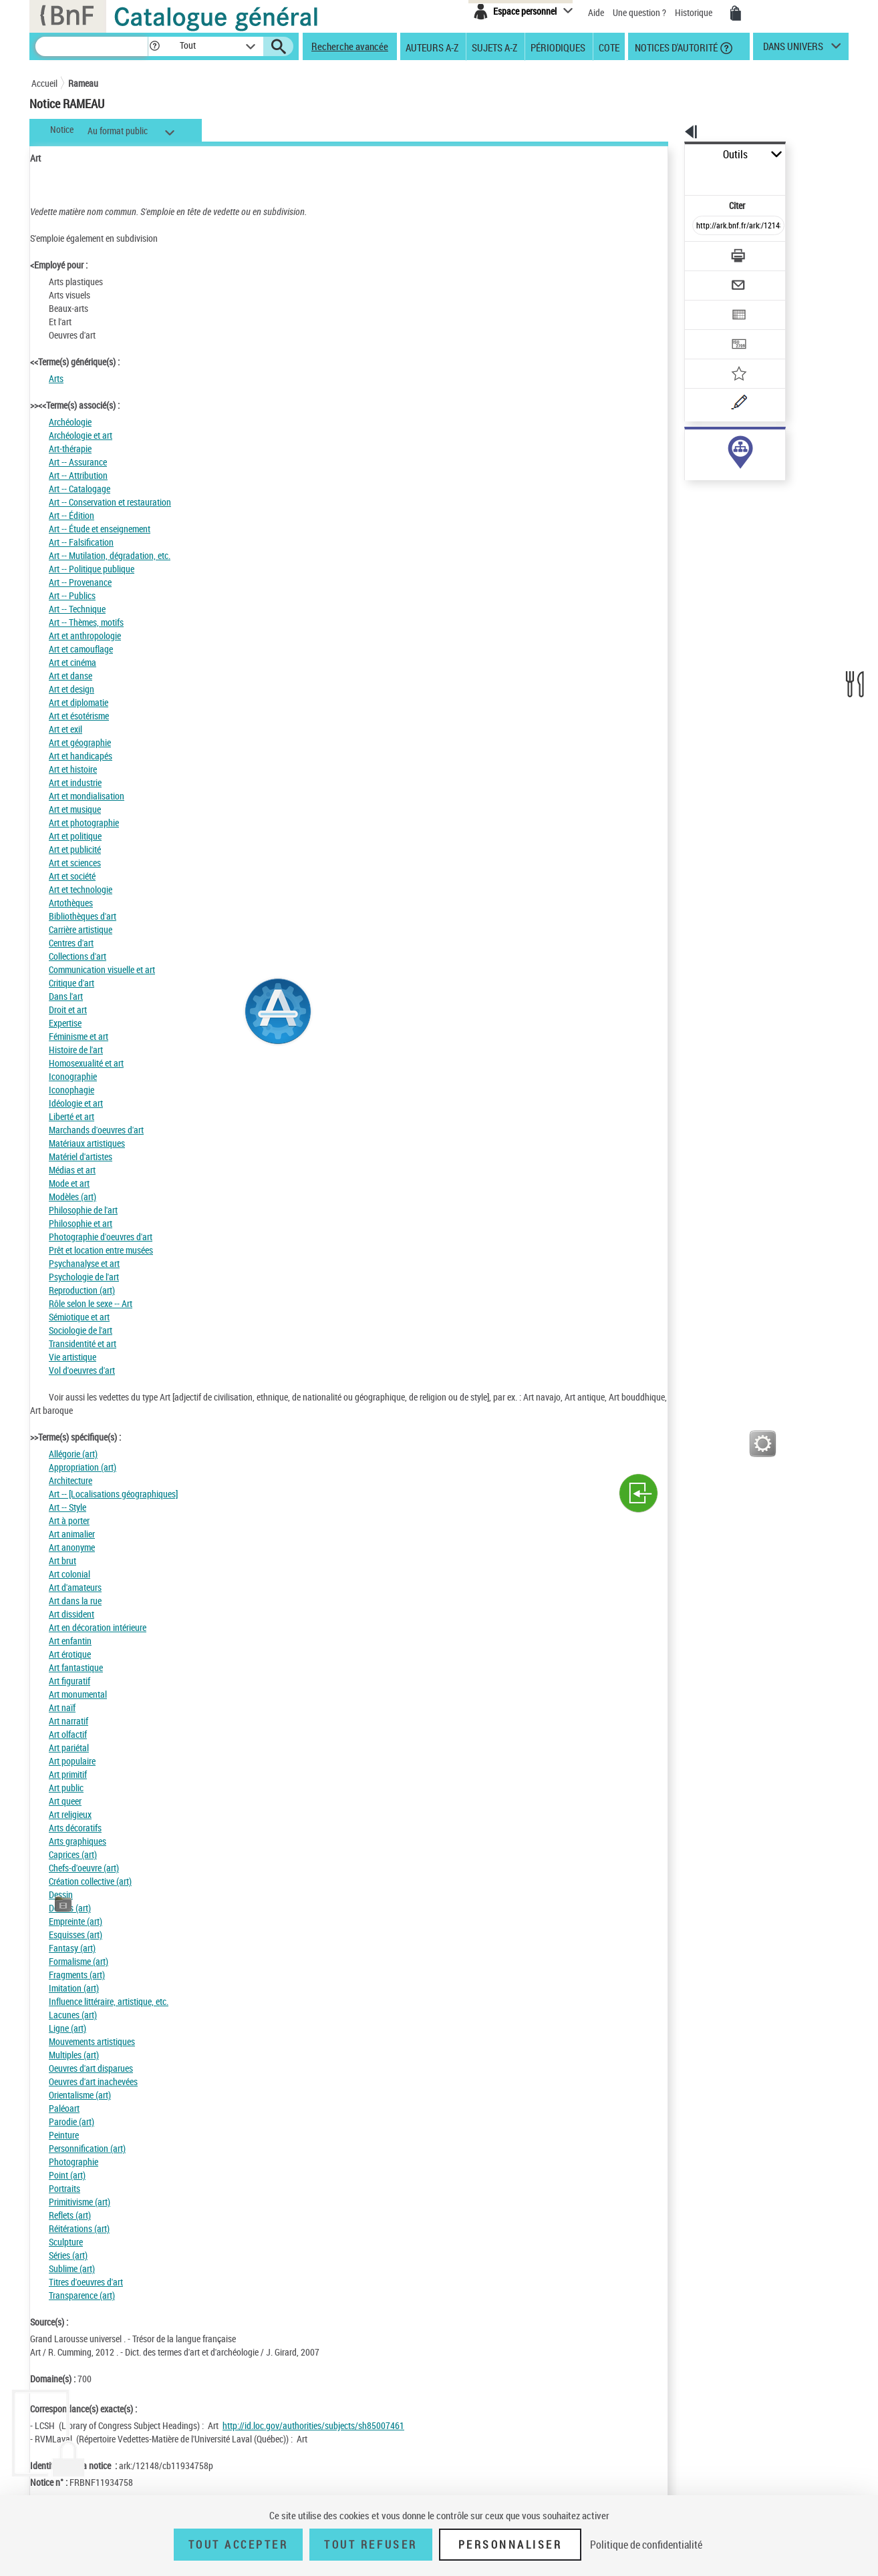 The width and height of the screenshot is (878, 2576). What do you see at coordinates (762, 1443) in the screenshot?
I see `shared library file type indicator` at bounding box center [762, 1443].